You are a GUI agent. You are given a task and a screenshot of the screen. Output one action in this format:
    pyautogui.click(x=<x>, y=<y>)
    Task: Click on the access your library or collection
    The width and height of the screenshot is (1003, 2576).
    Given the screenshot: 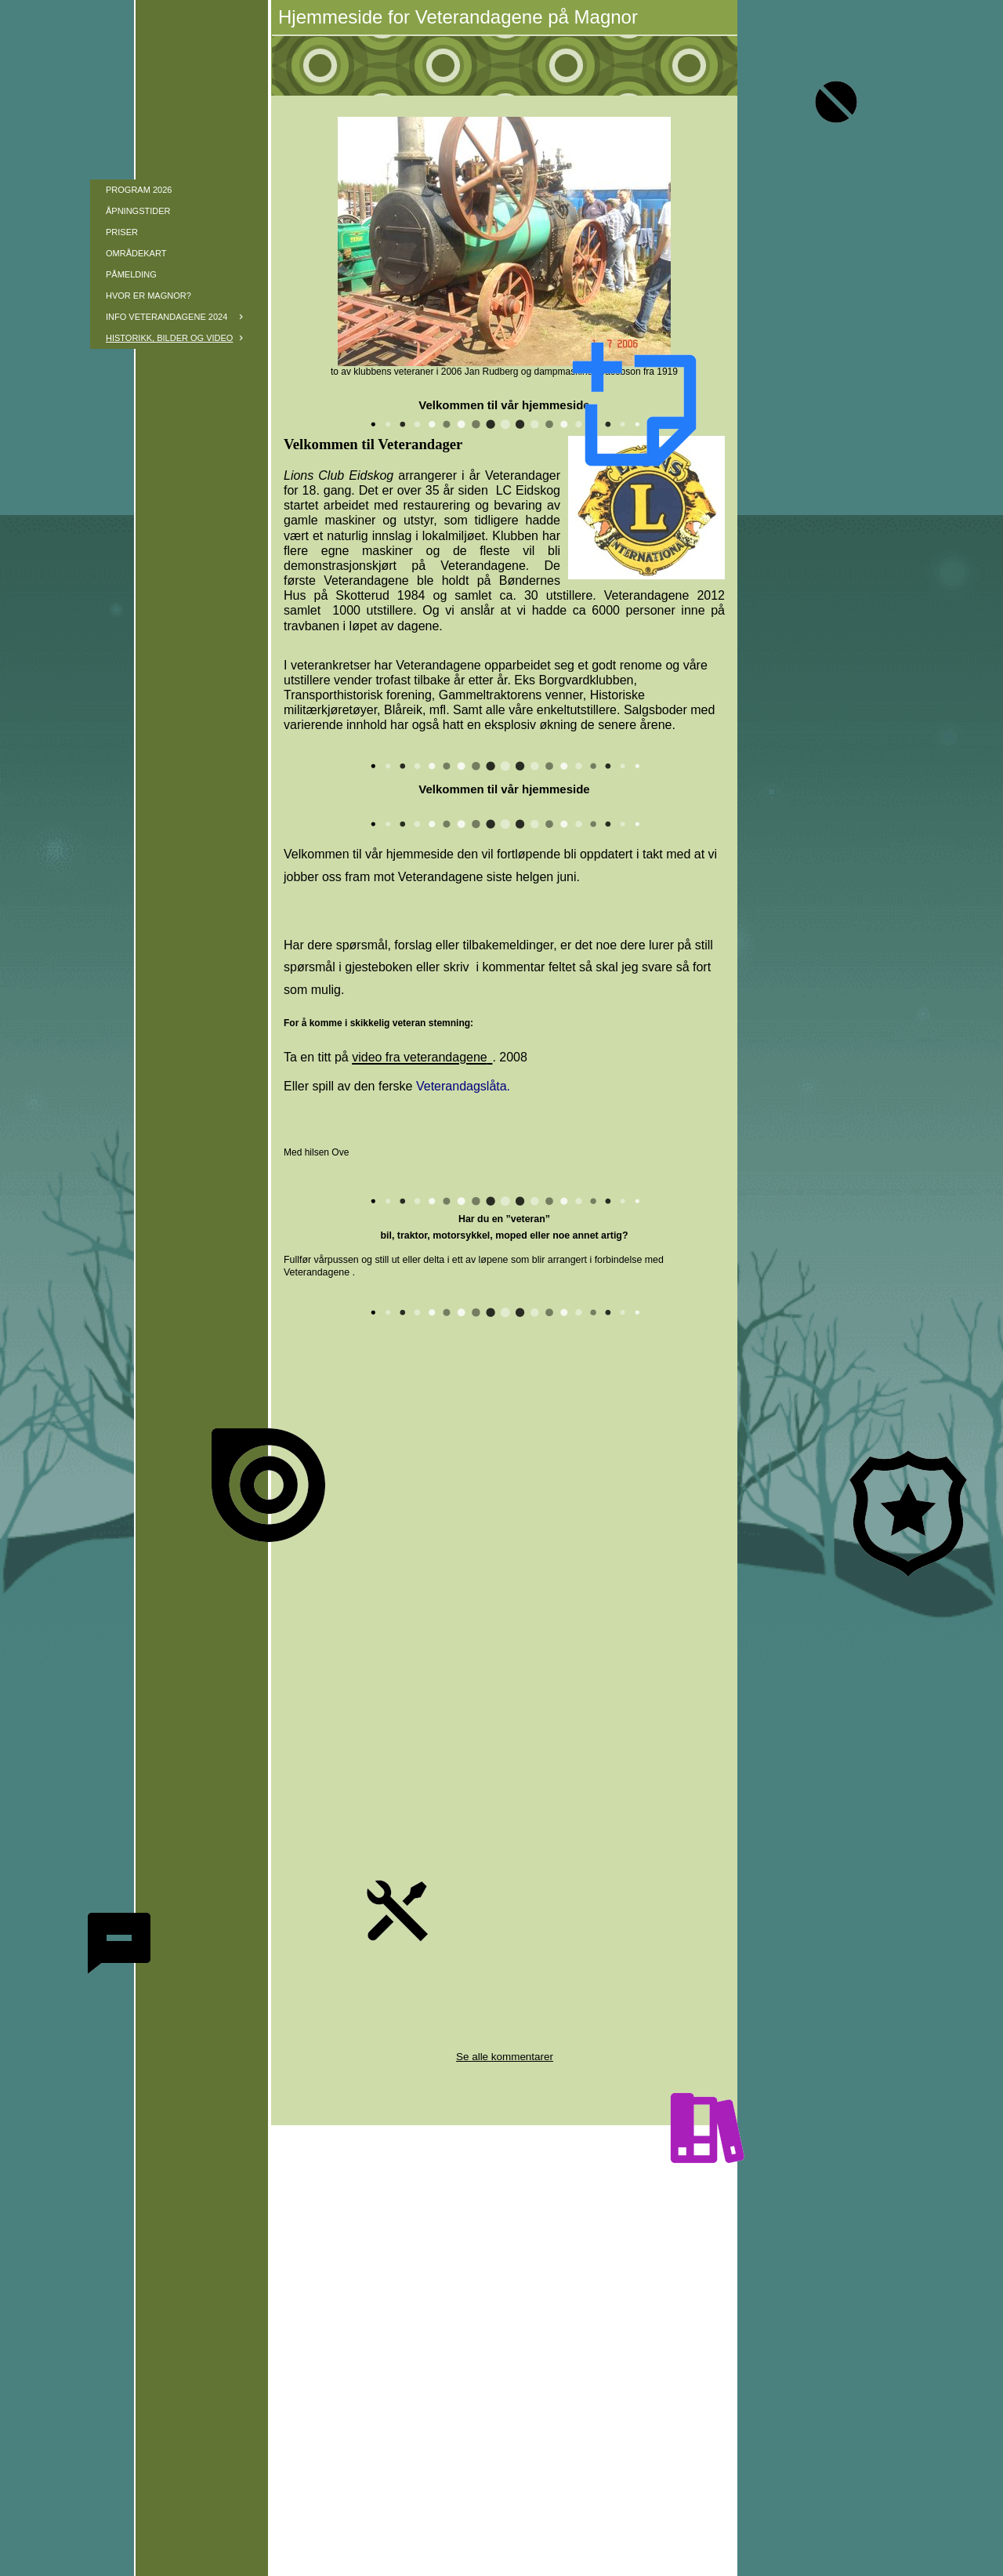 What is the action you would take?
    pyautogui.click(x=705, y=2128)
    